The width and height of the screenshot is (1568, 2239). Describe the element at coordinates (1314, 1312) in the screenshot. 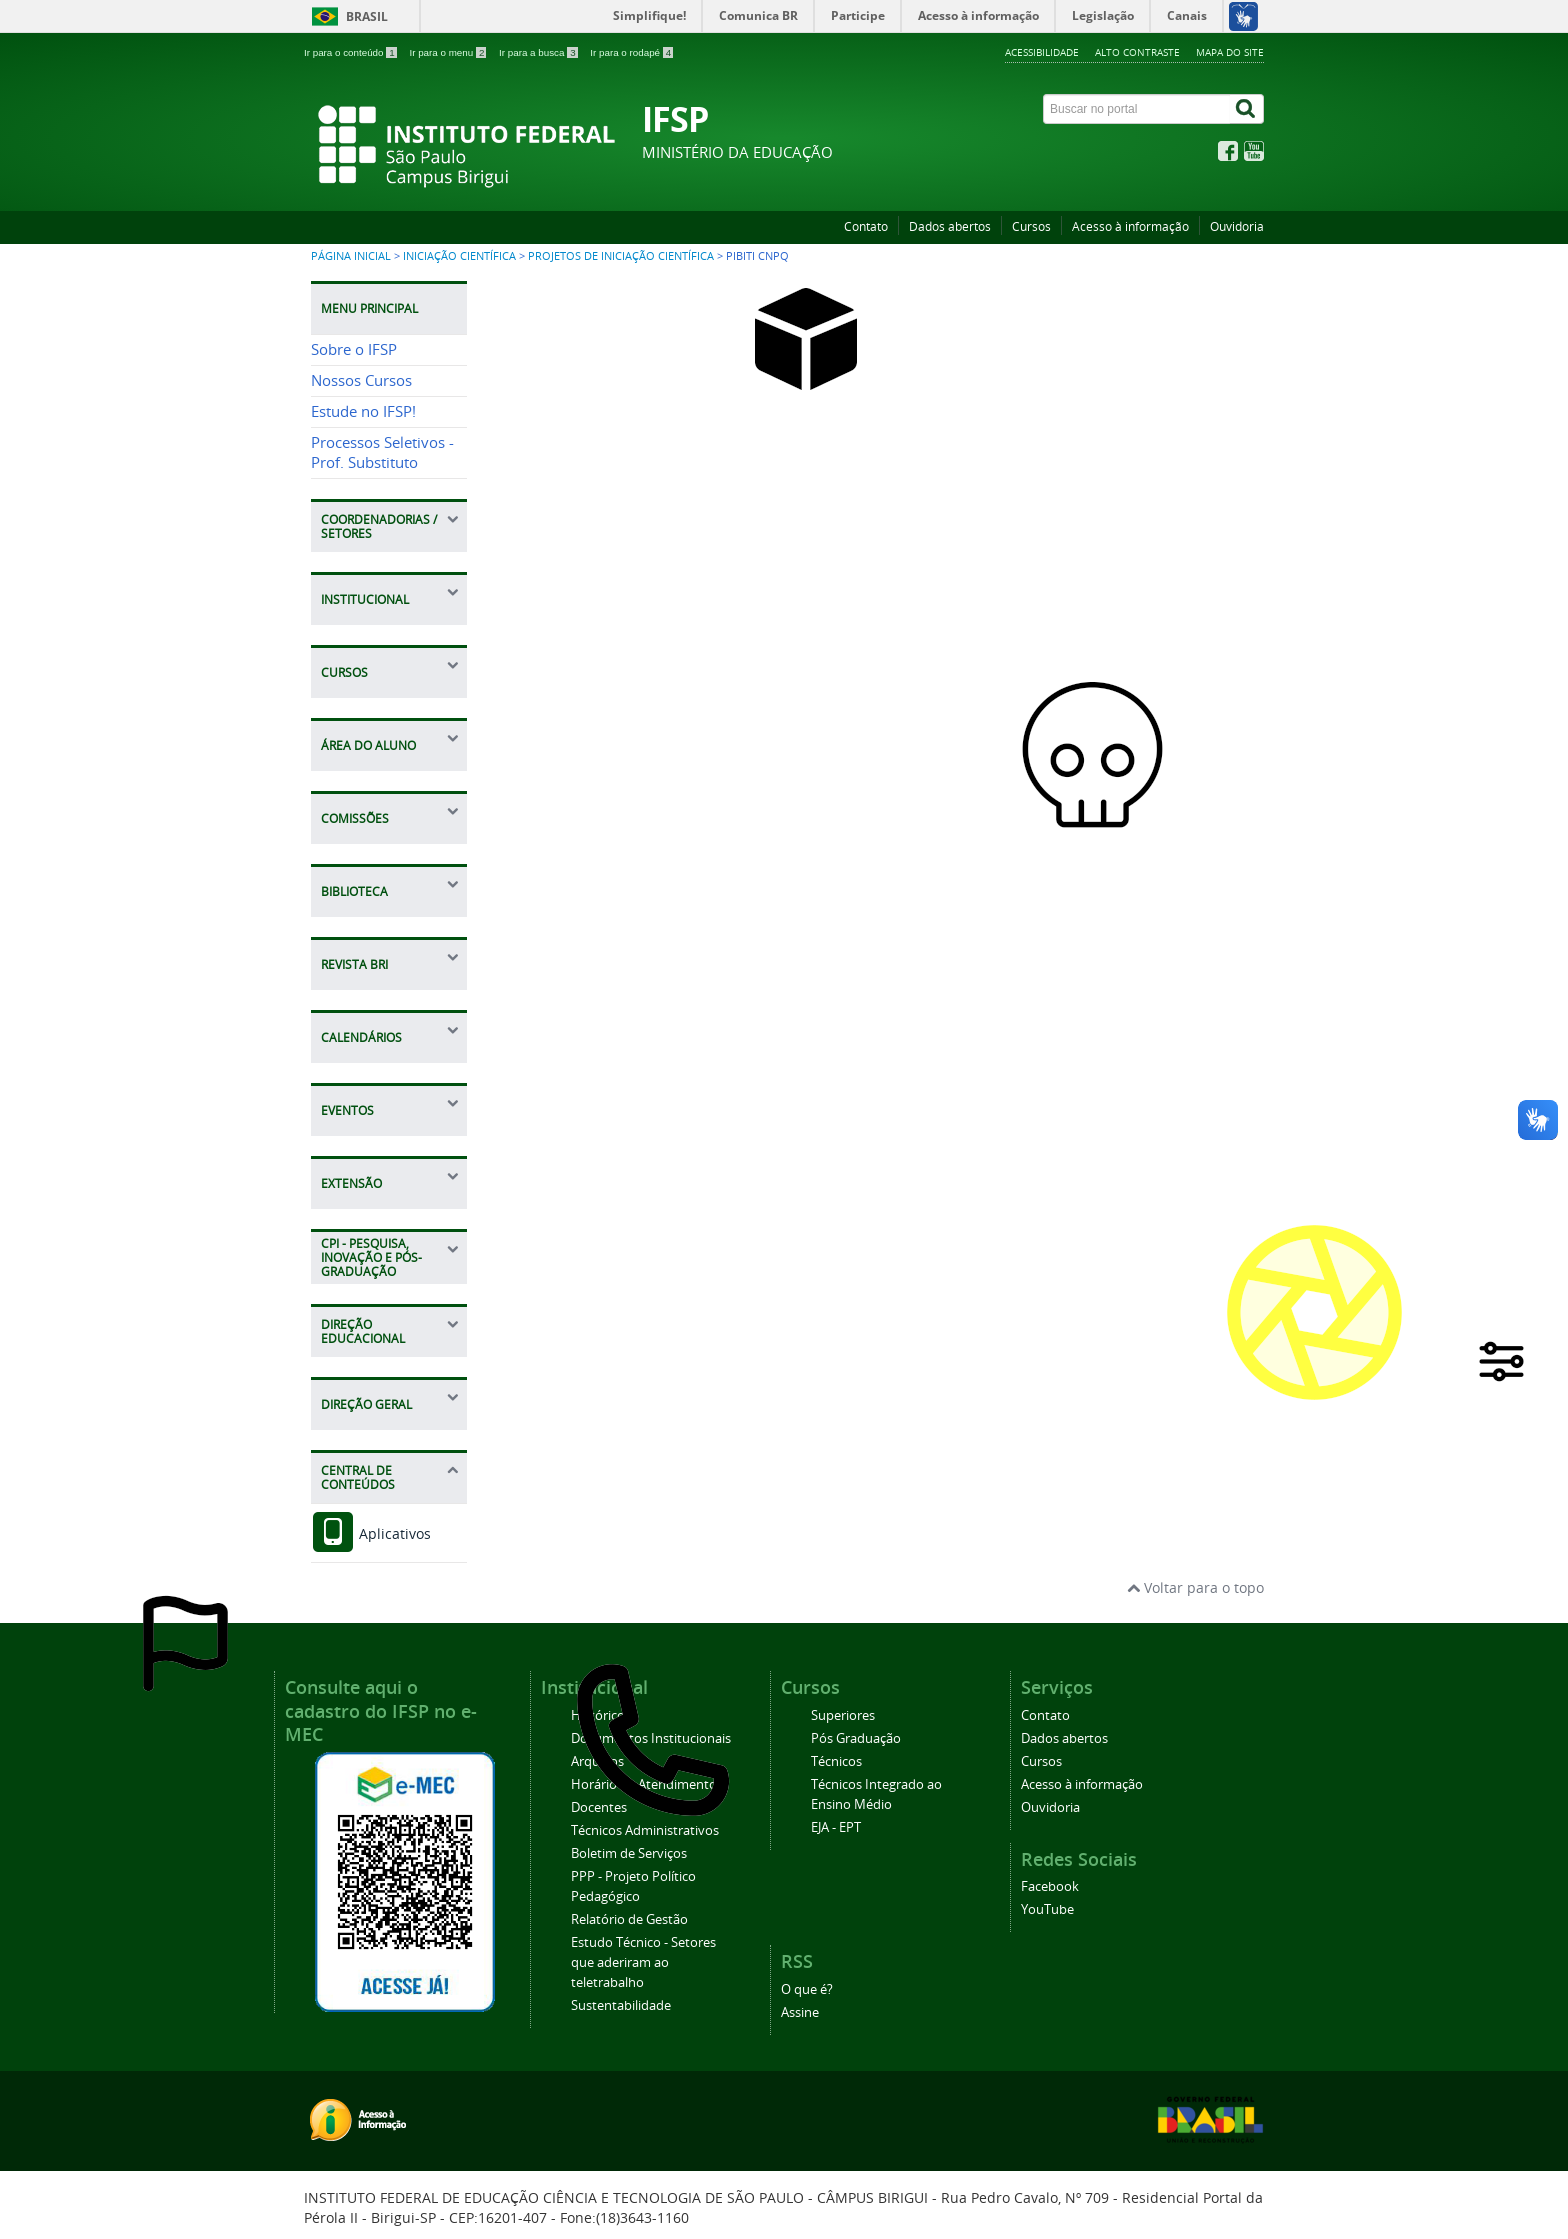

I see `adjust camera aperture settings` at that location.